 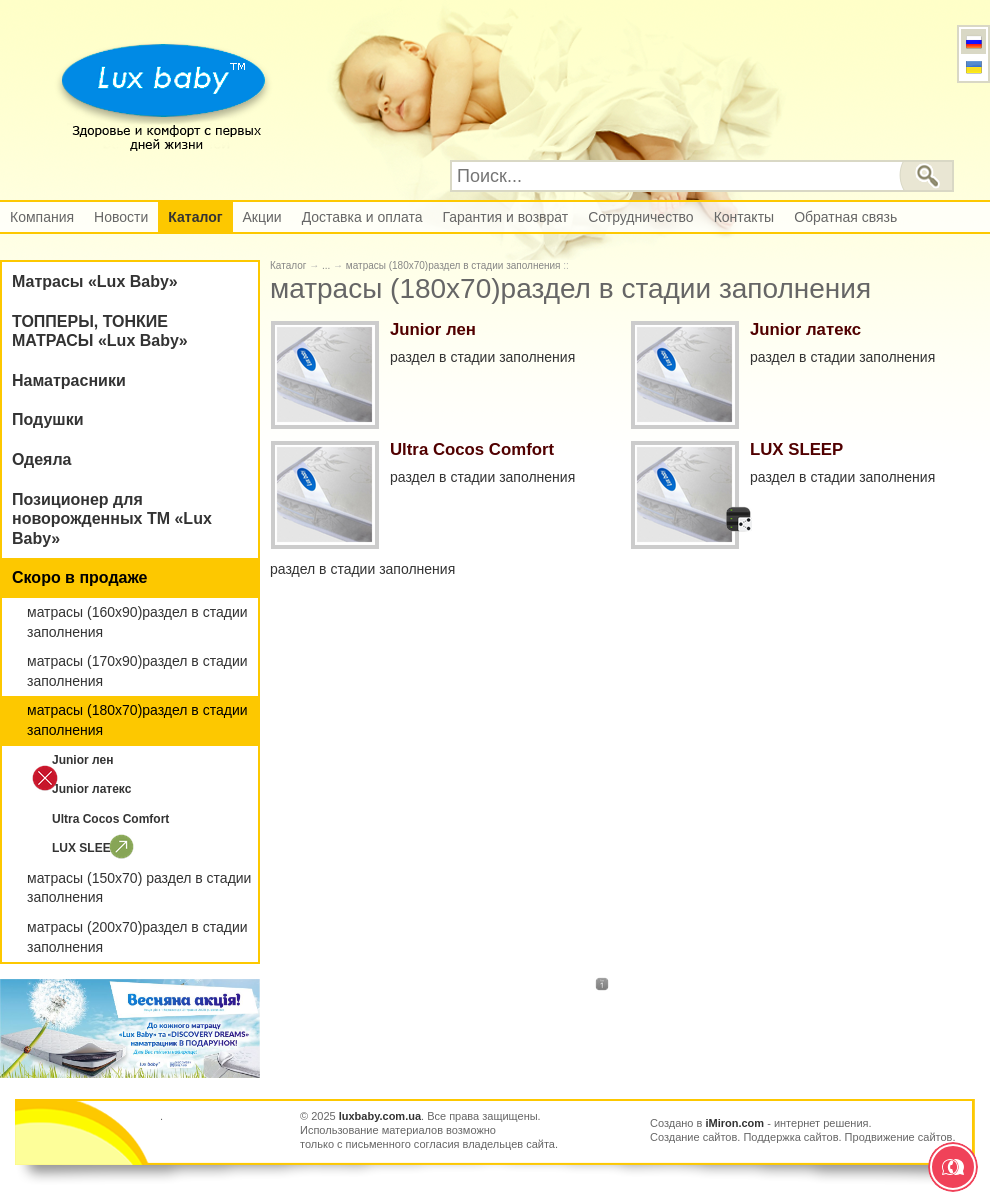 I want to click on indicates a symbolic link or shortcut to another file, so click(x=121, y=846).